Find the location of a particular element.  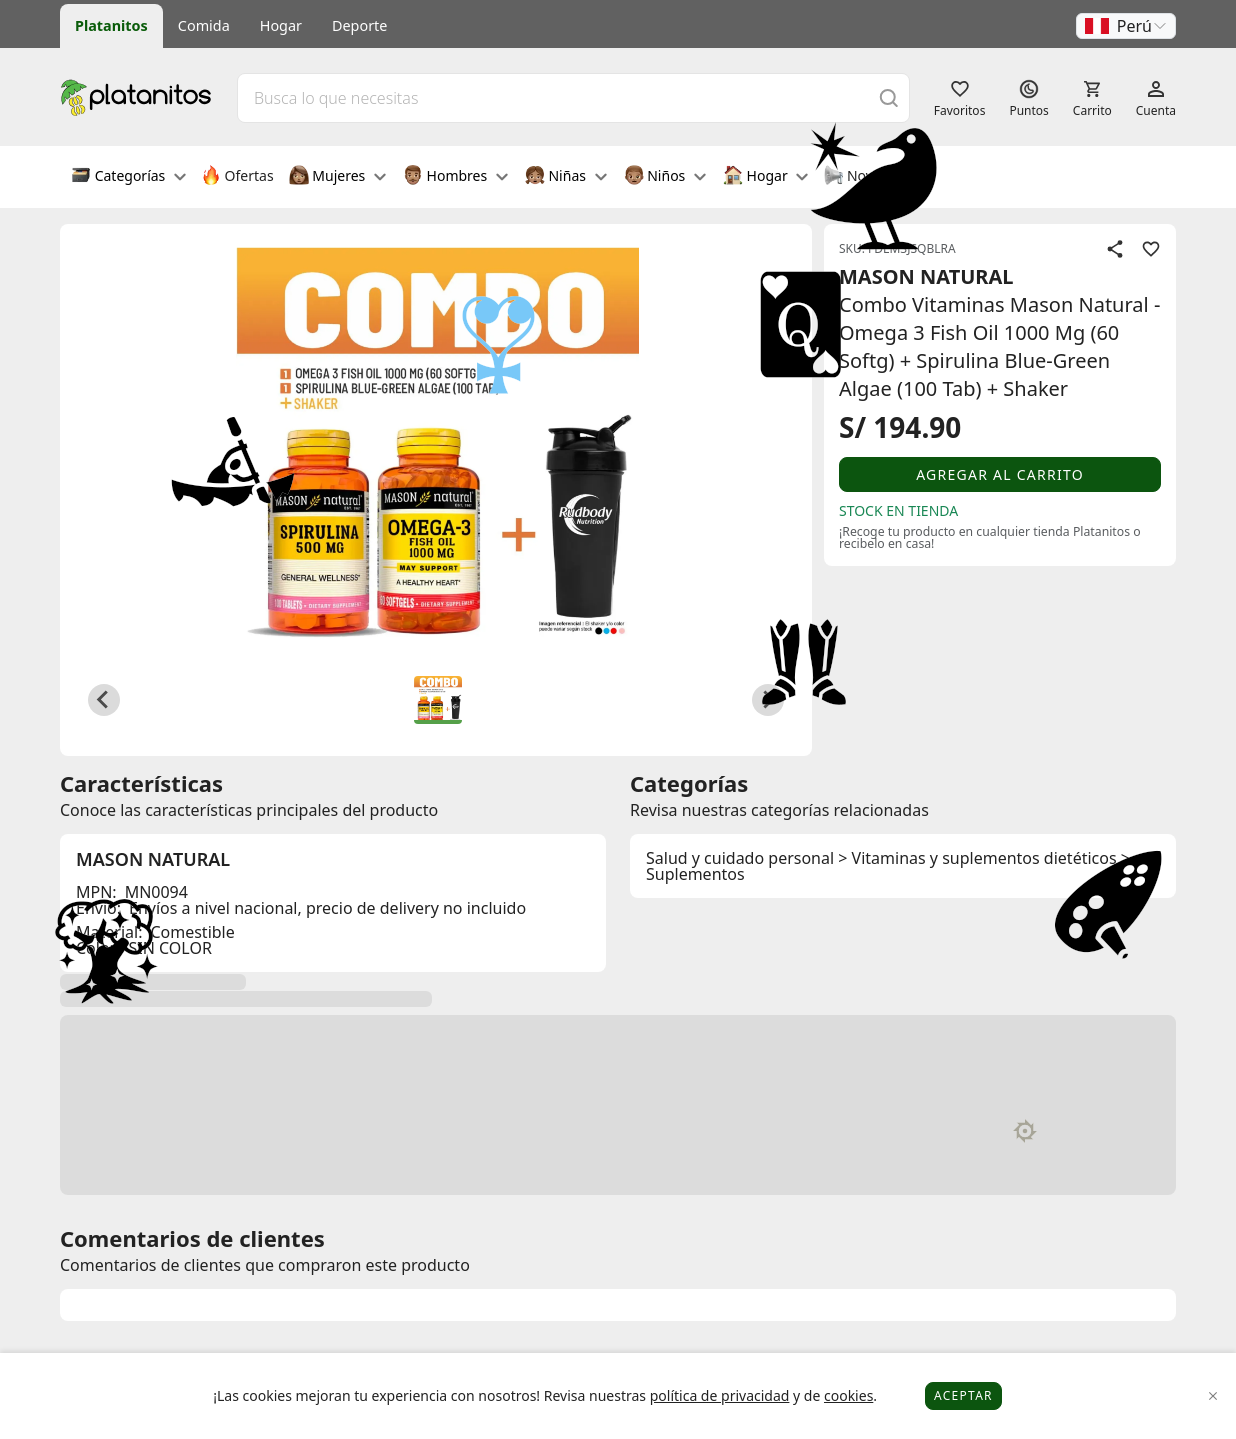

access music or instrument features is located at coordinates (1110, 904).